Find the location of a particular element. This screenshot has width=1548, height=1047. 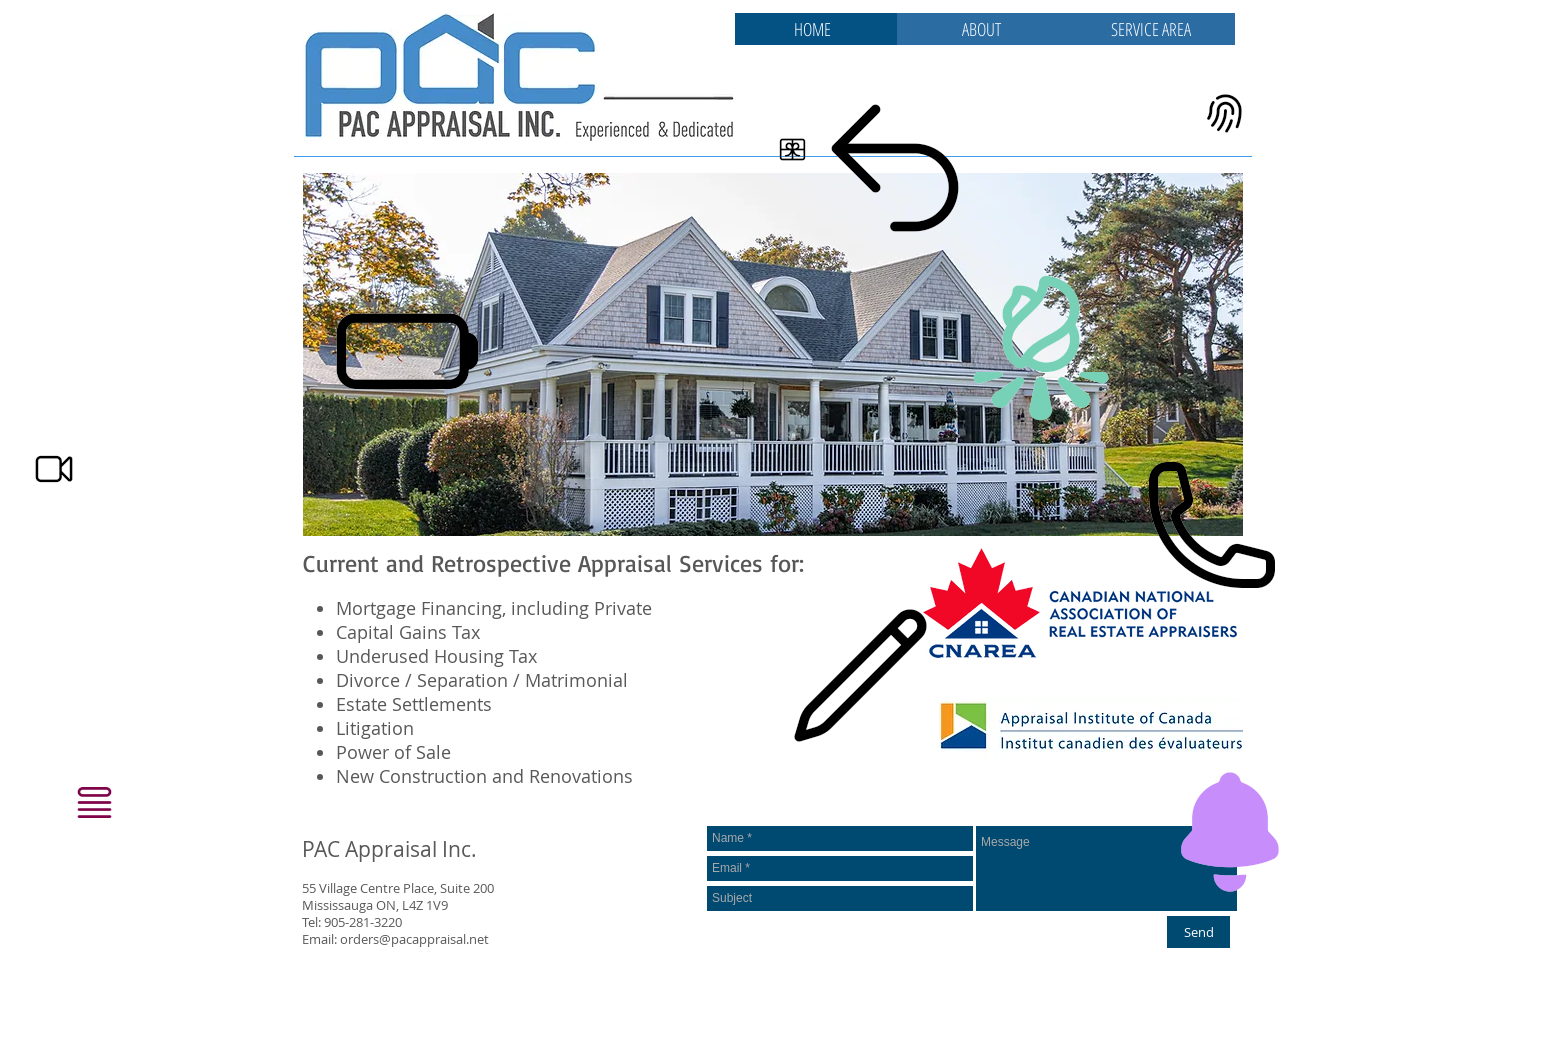

undo the last action is located at coordinates (895, 168).